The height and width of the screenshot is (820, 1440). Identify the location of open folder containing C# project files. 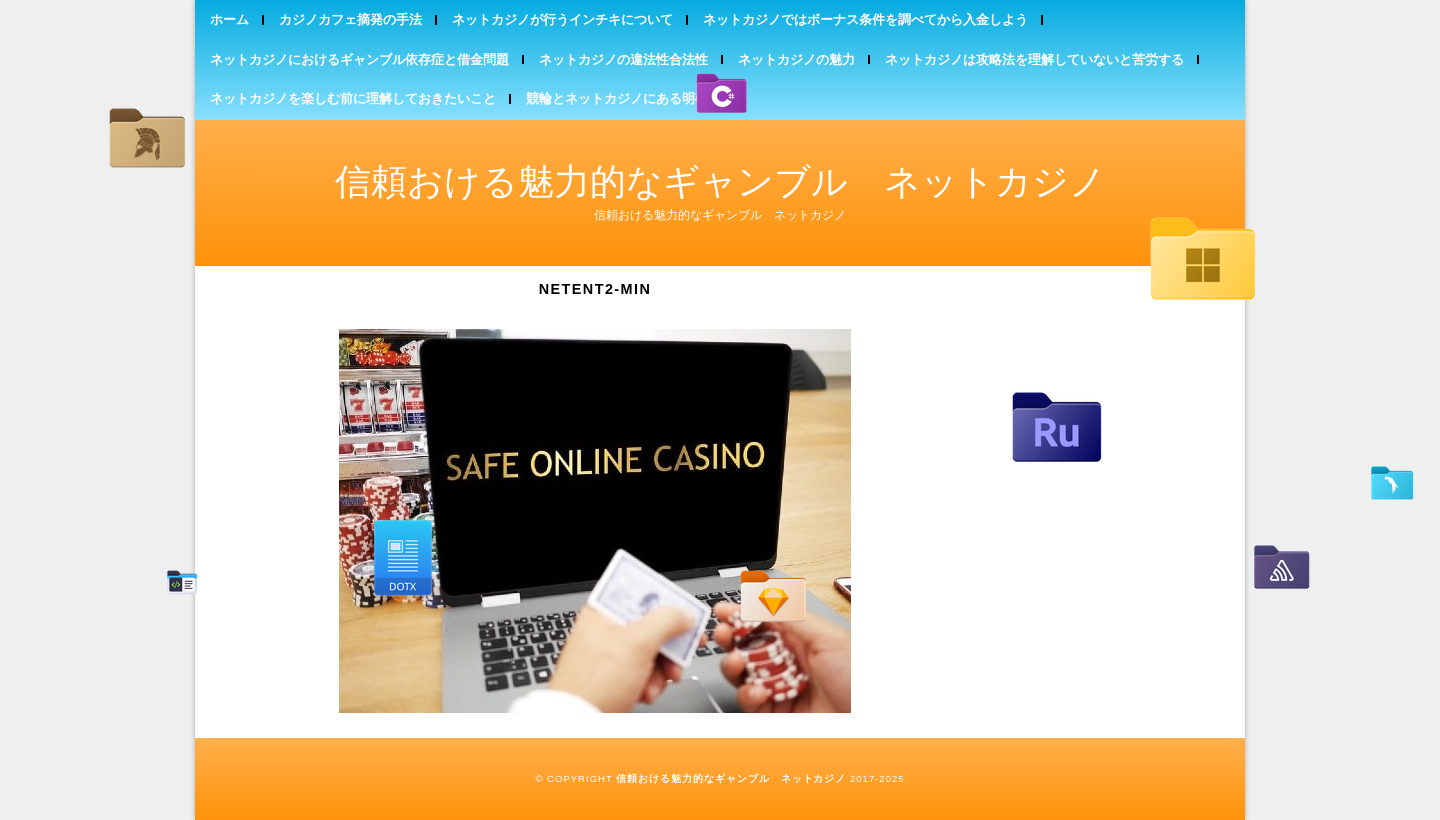
(721, 94).